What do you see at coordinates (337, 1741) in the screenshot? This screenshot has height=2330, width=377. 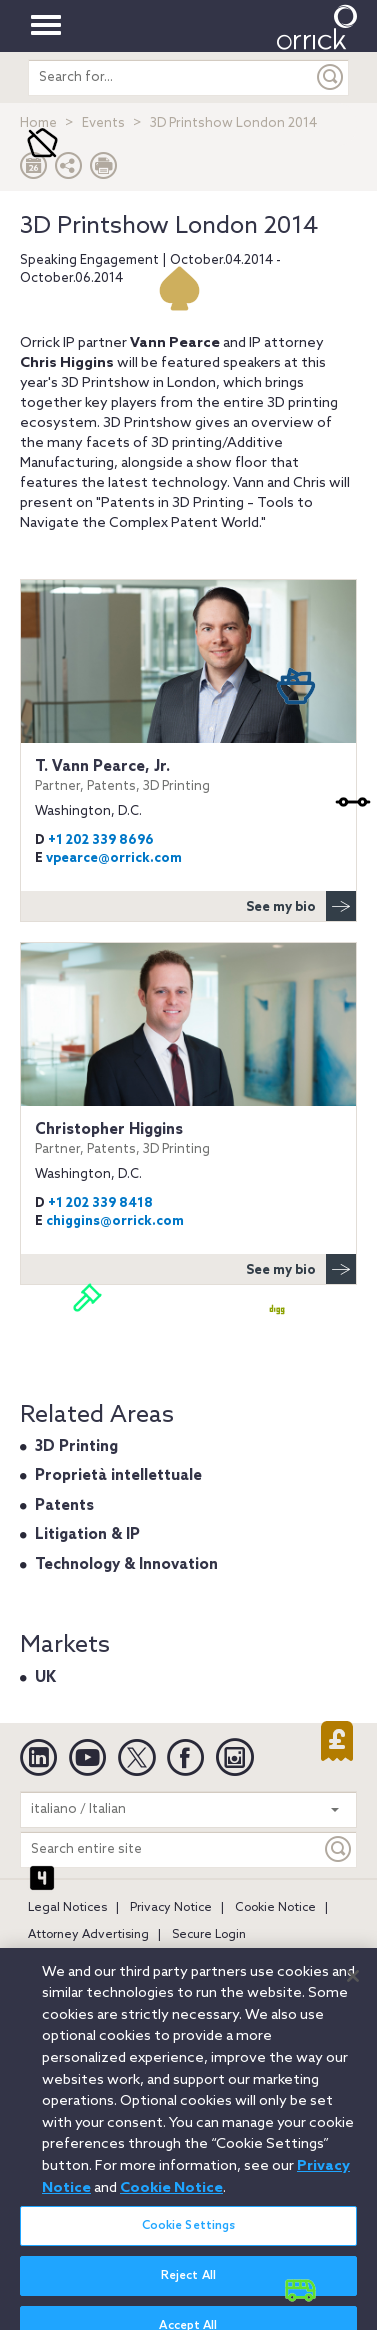 I see `view receipt or transaction in British pounds` at bounding box center [337, 1741].